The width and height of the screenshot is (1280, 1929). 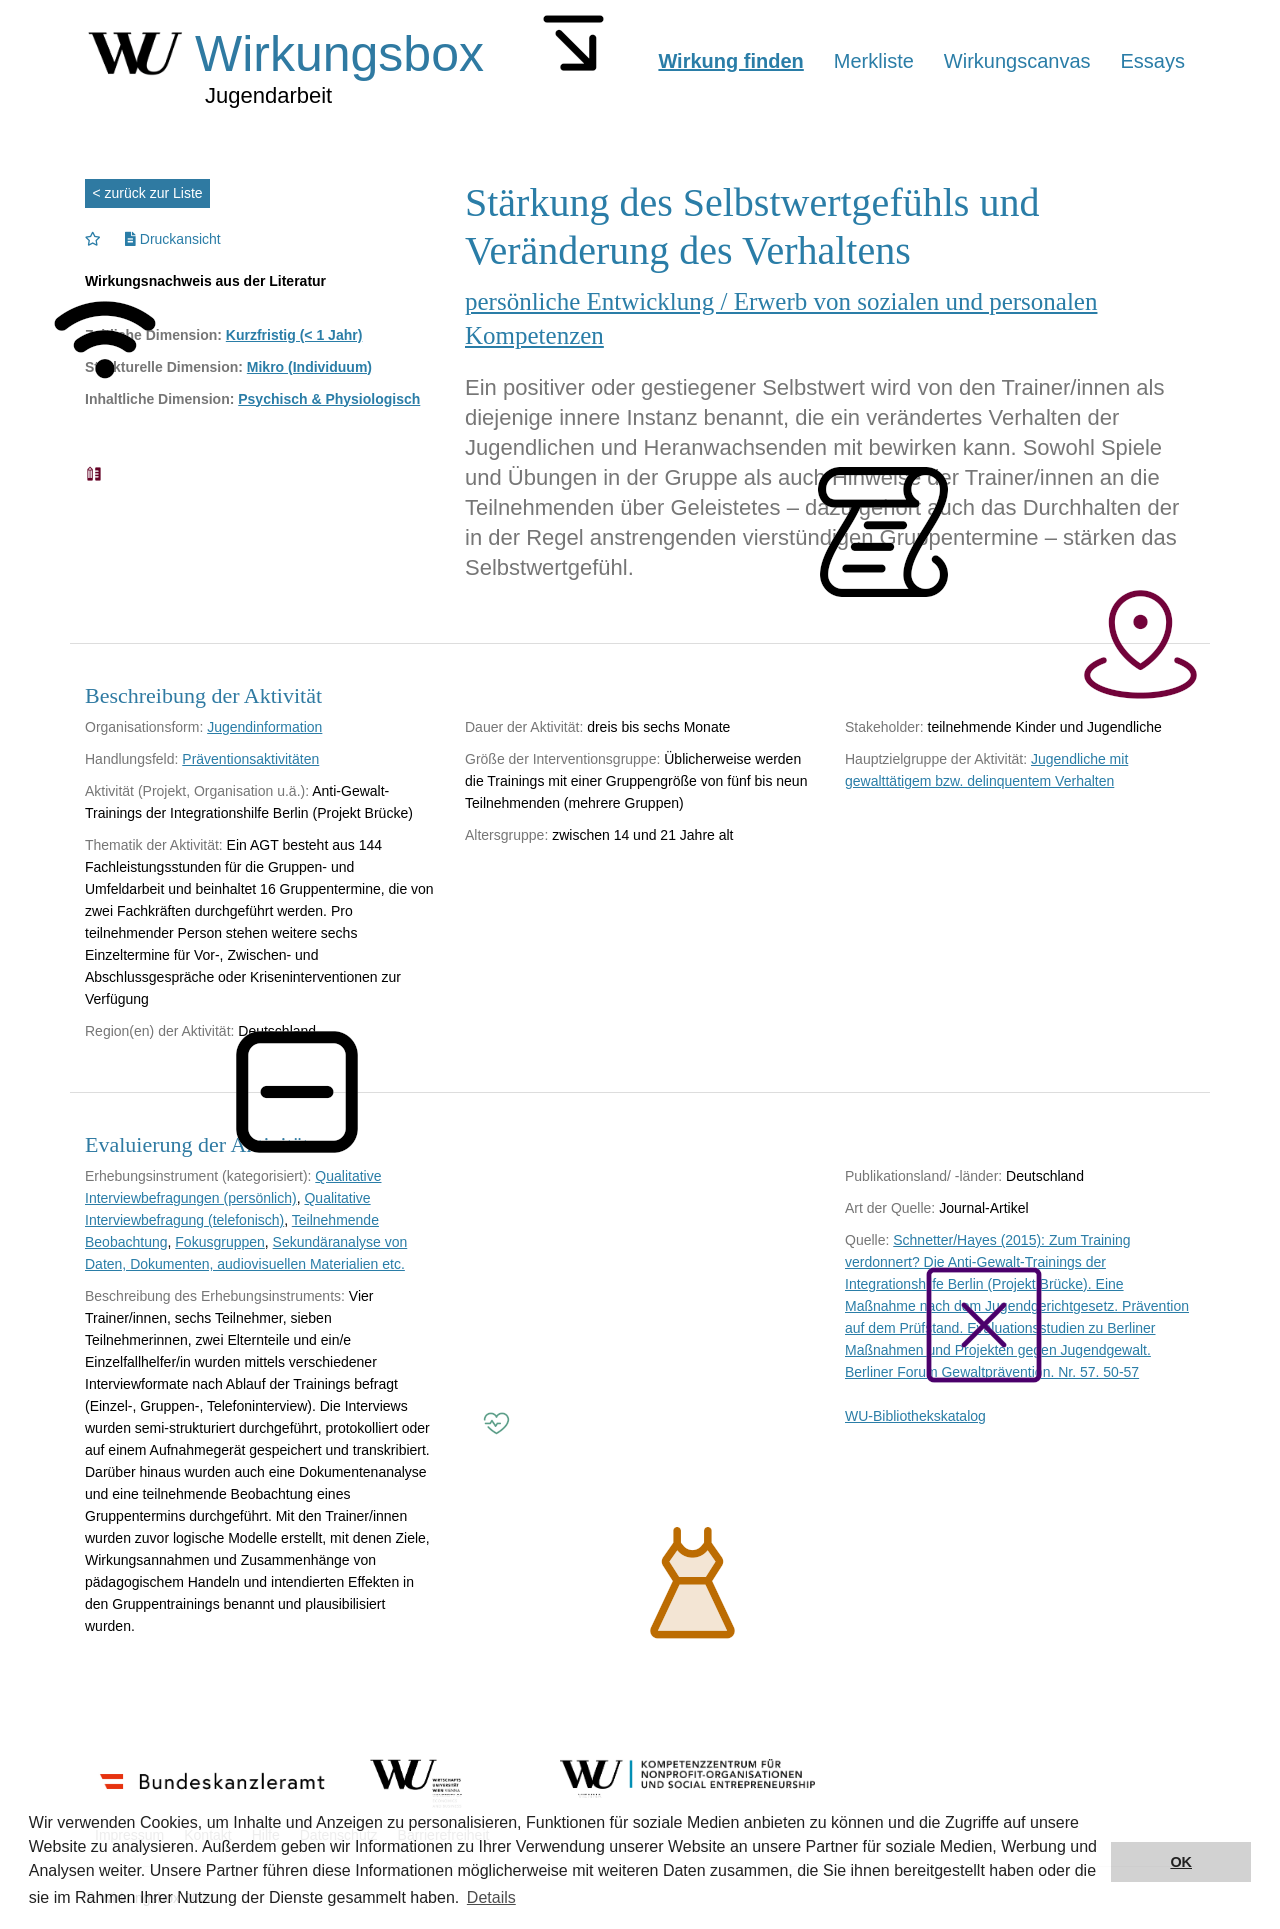 I want to click on move item to bottom-right corner, so click(x=573, y=45).